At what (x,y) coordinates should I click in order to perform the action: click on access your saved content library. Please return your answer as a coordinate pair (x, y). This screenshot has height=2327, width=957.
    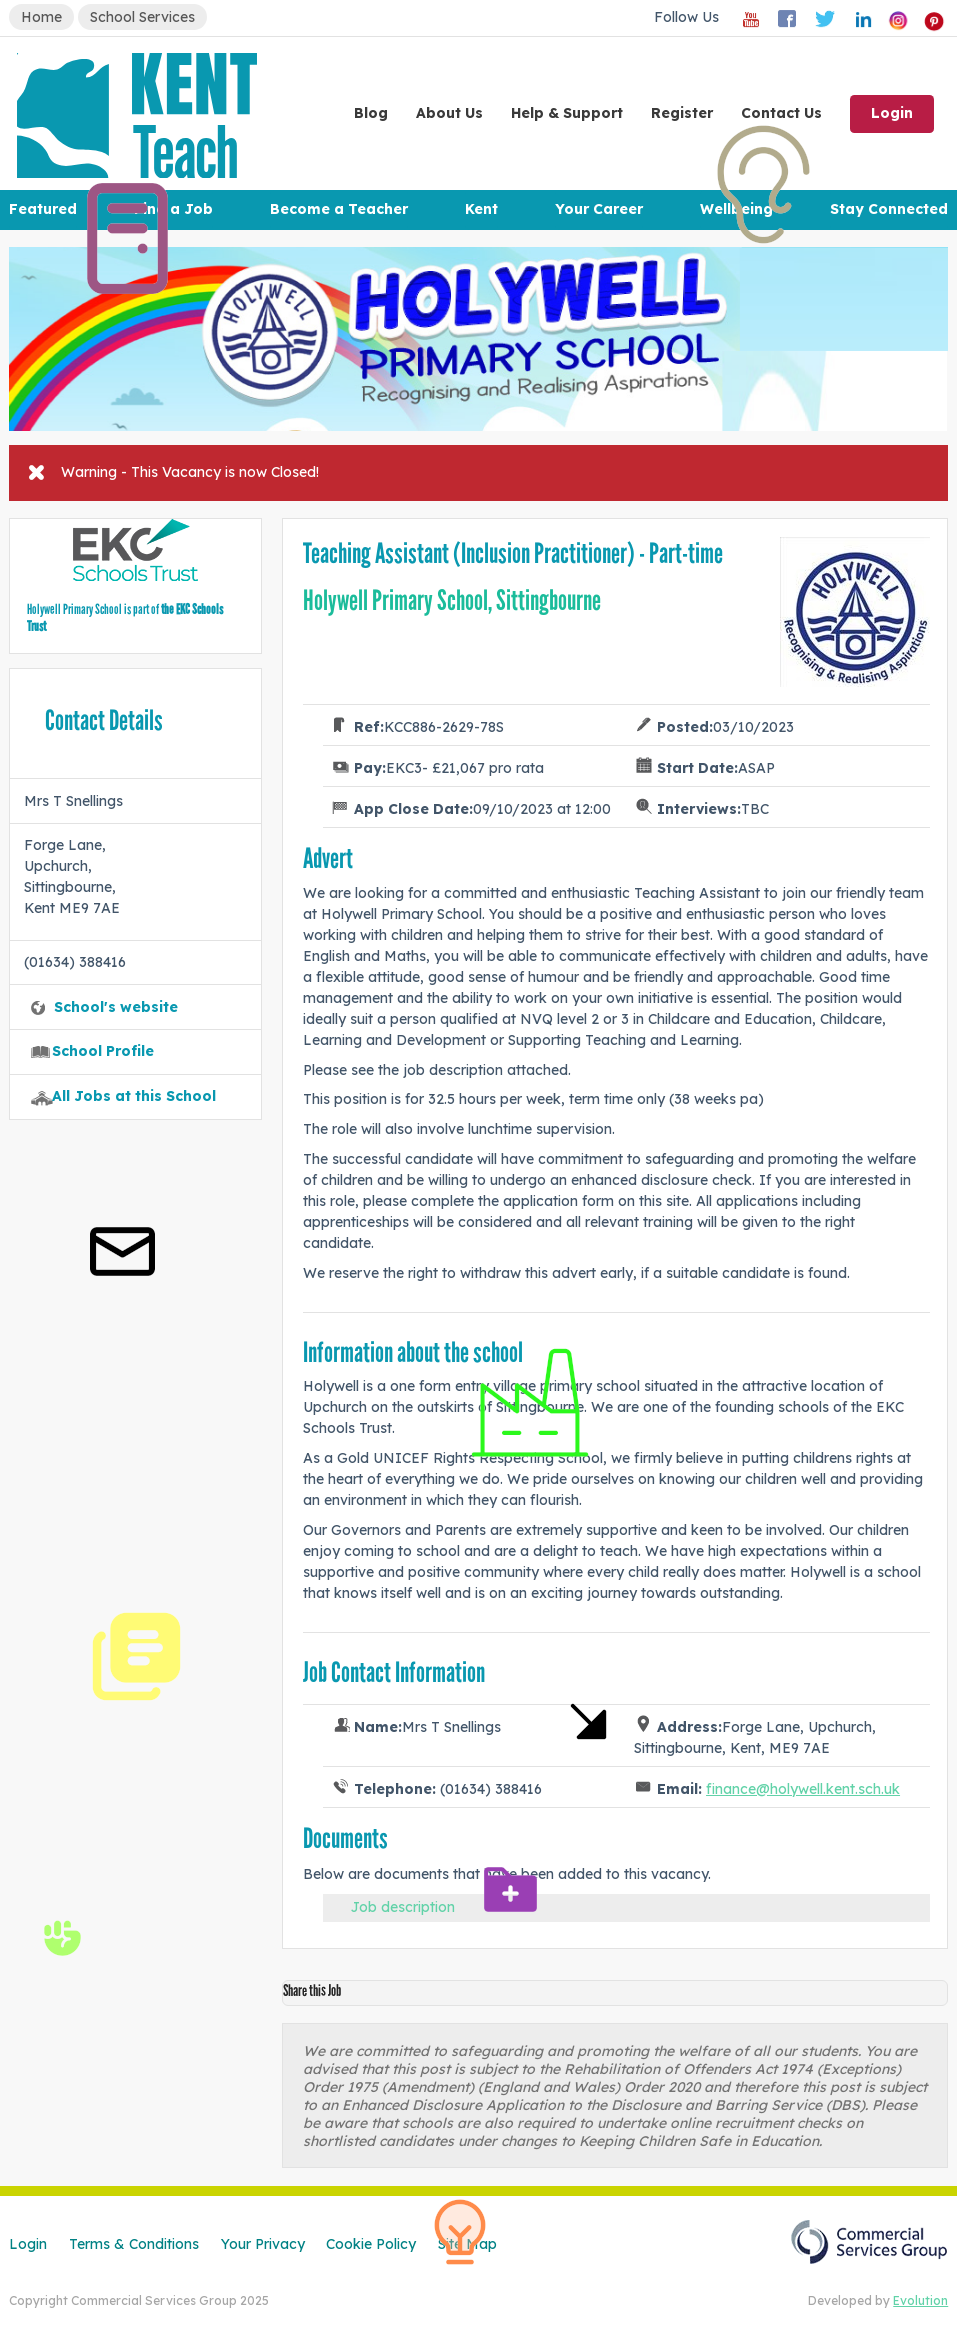
    Looking at the image, I should click on (136, 1656).